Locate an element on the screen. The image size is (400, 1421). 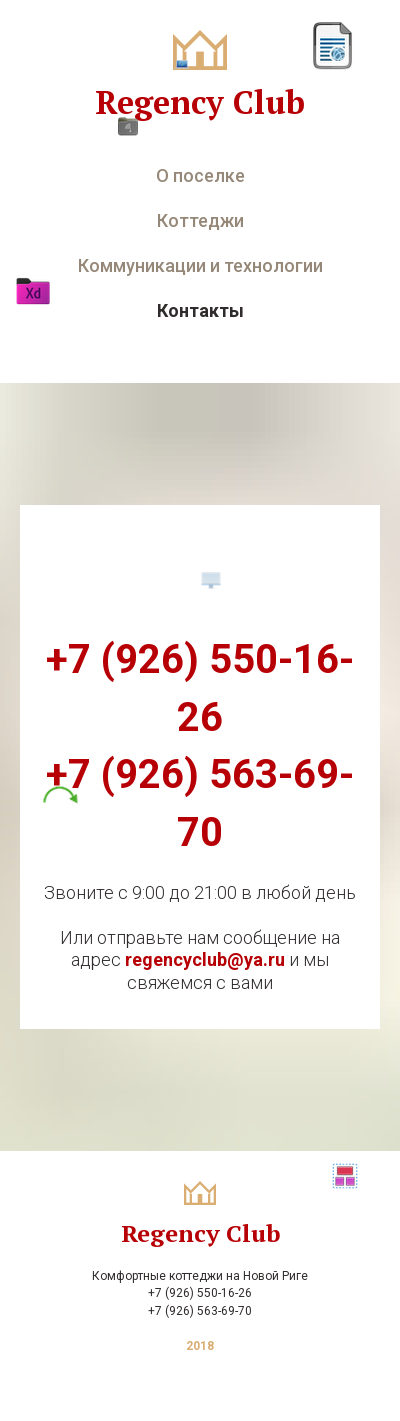
redo the last undone action is located at coordinates (59, 794).